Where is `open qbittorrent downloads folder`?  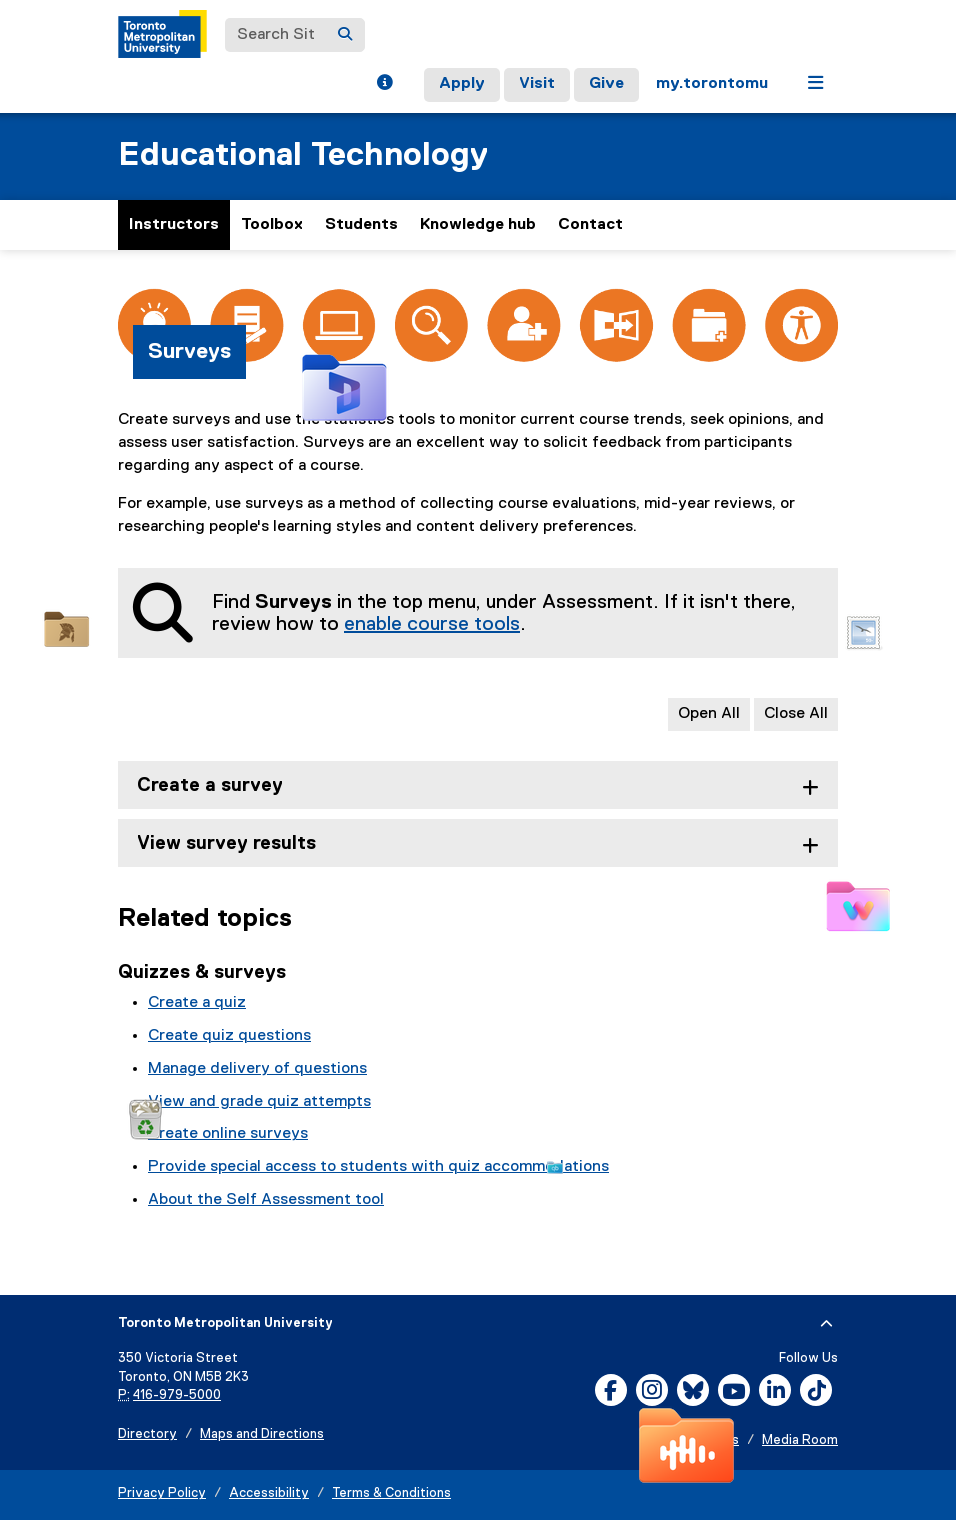
open qbittorrent downloads folder is located at coordinates (555, 1168).